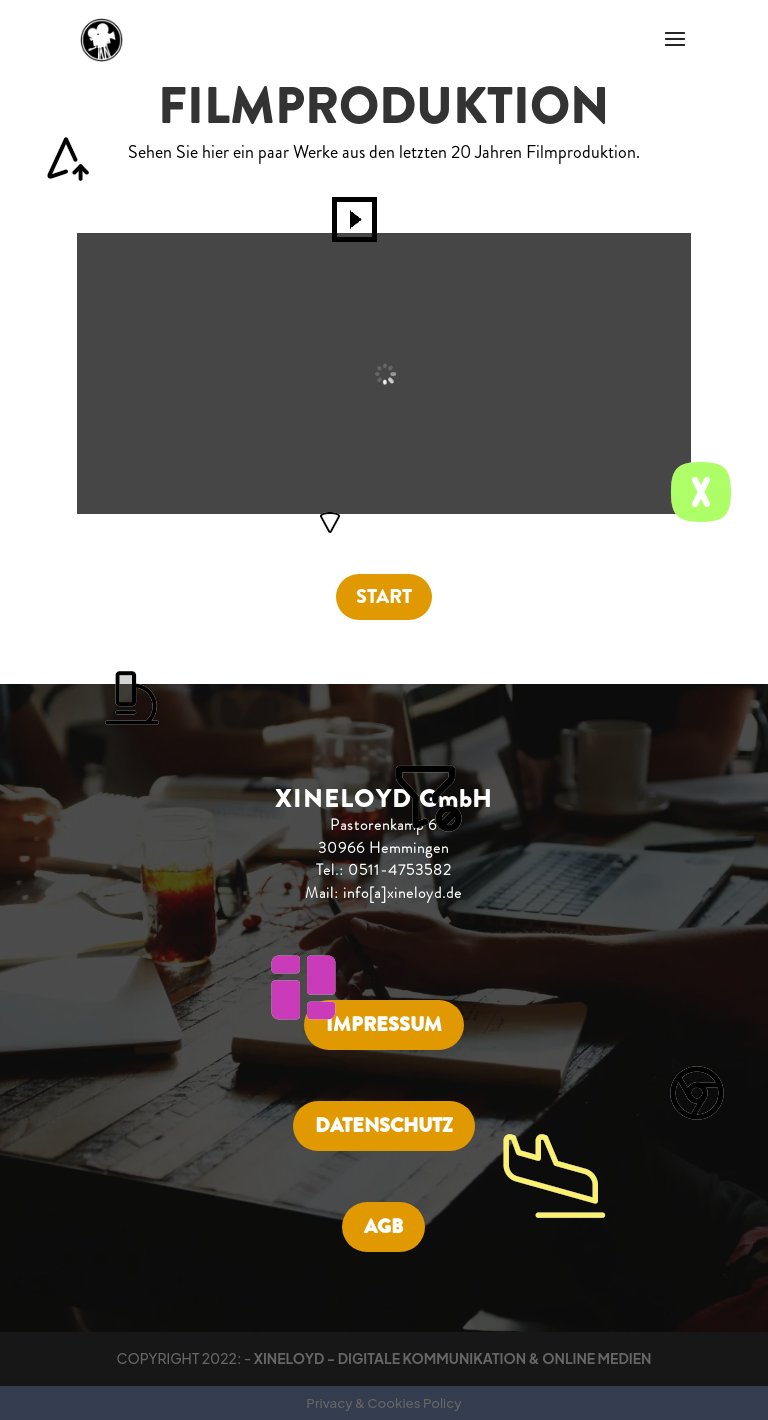  What do you see at coordinates (549, 1176) in the screenshot?
I see `indicates flight arrival or landing status` at bounding box center [549, 1176].